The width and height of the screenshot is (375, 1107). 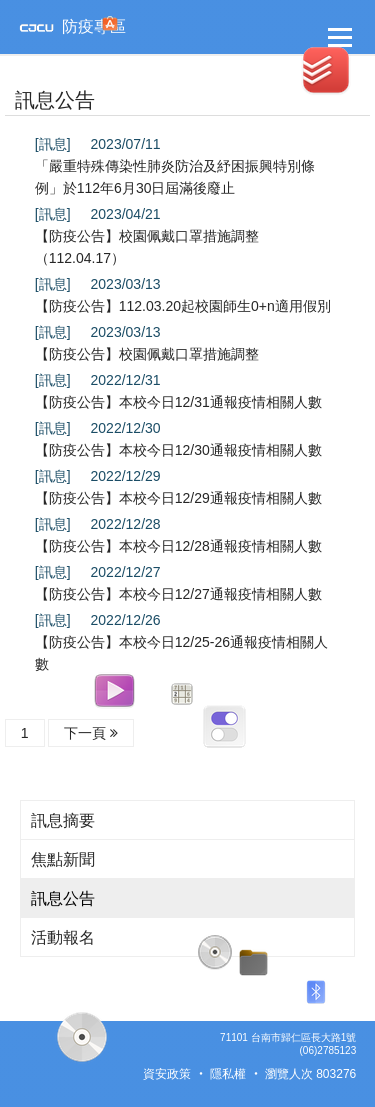 I want to click on open sudoku puzzle game, so click(x=182, y=694).